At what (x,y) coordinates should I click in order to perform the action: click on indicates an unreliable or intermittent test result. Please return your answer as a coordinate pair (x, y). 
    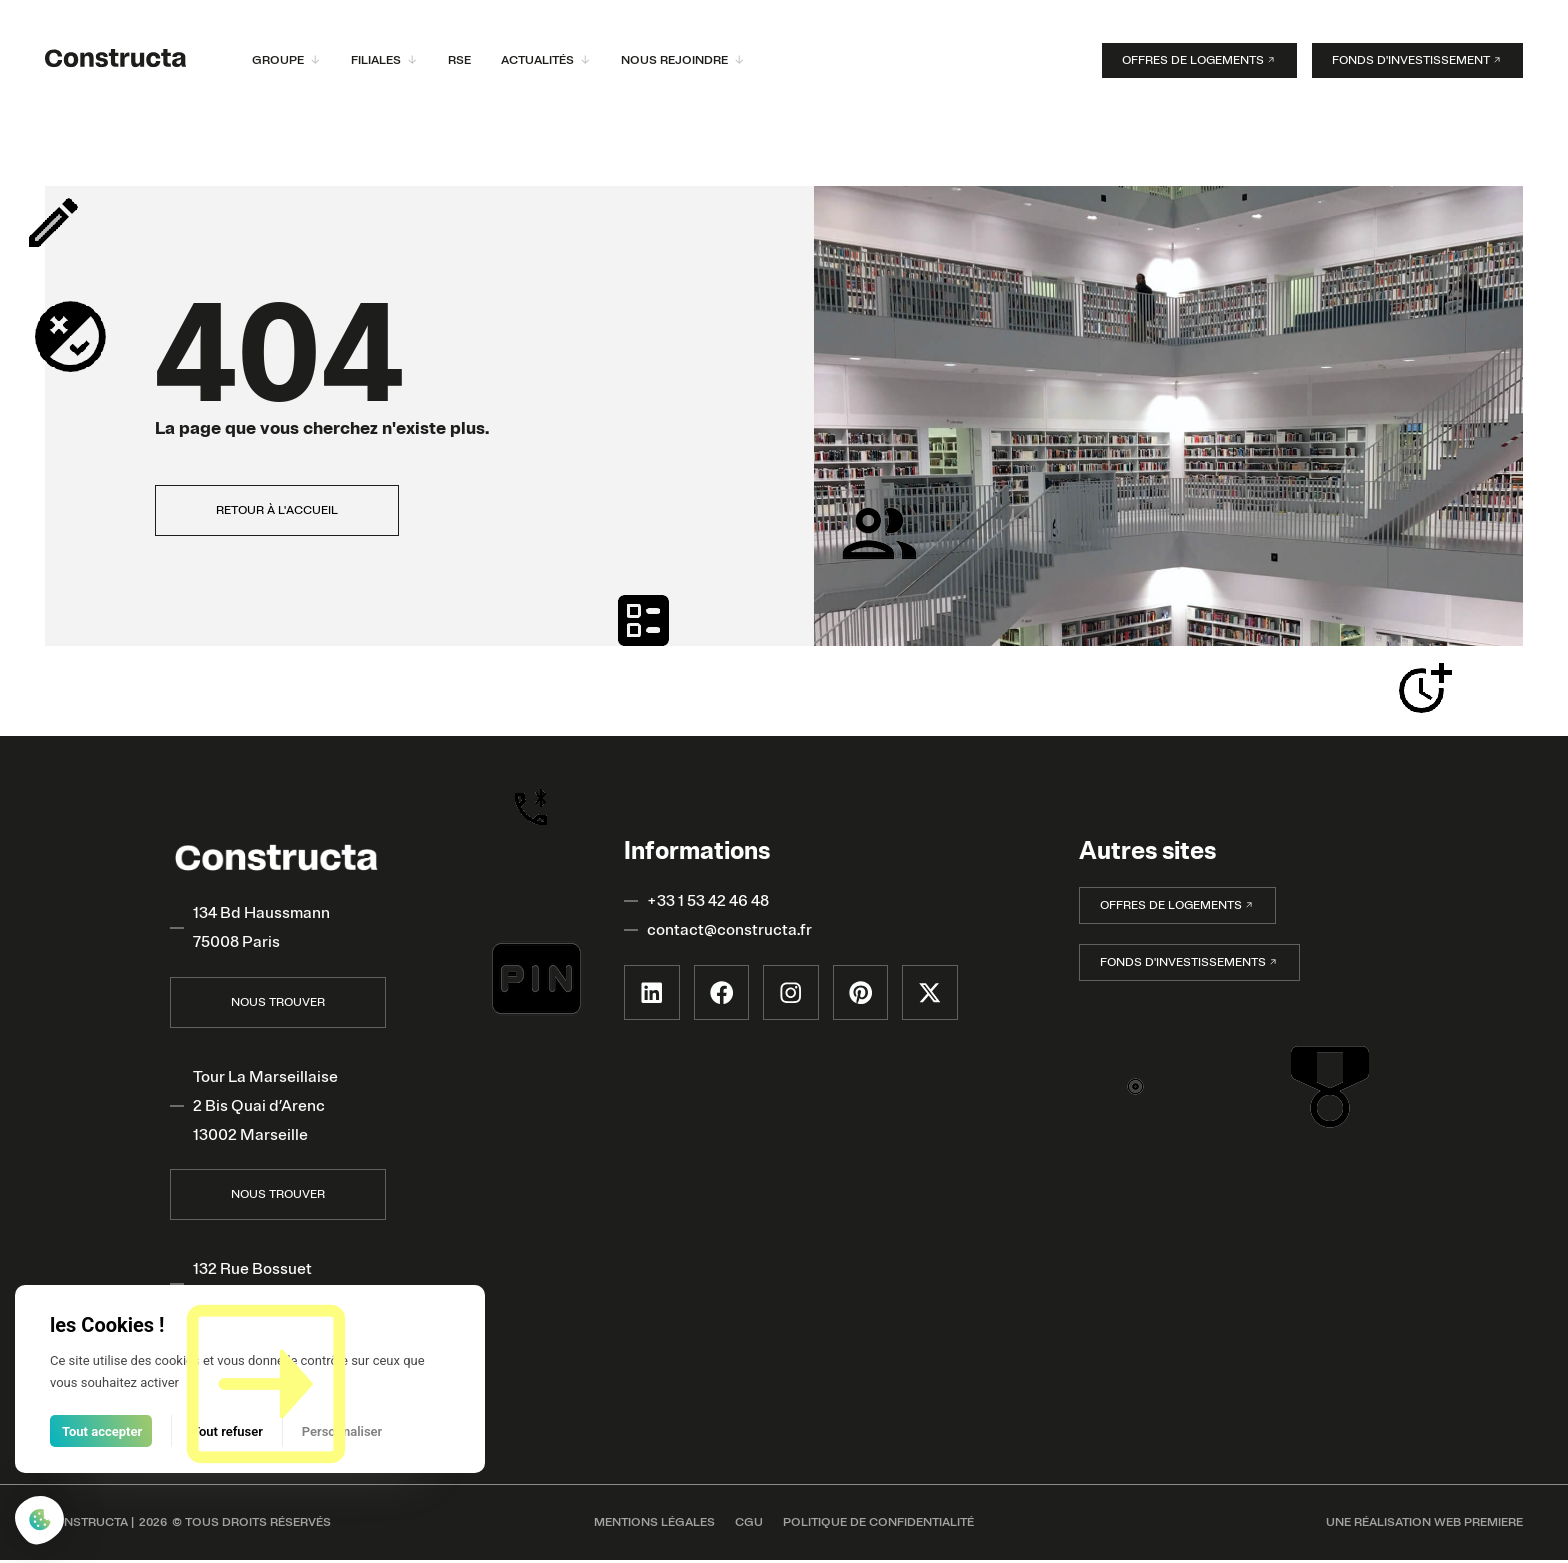
    Looking at the image, I should click on (70, 336).